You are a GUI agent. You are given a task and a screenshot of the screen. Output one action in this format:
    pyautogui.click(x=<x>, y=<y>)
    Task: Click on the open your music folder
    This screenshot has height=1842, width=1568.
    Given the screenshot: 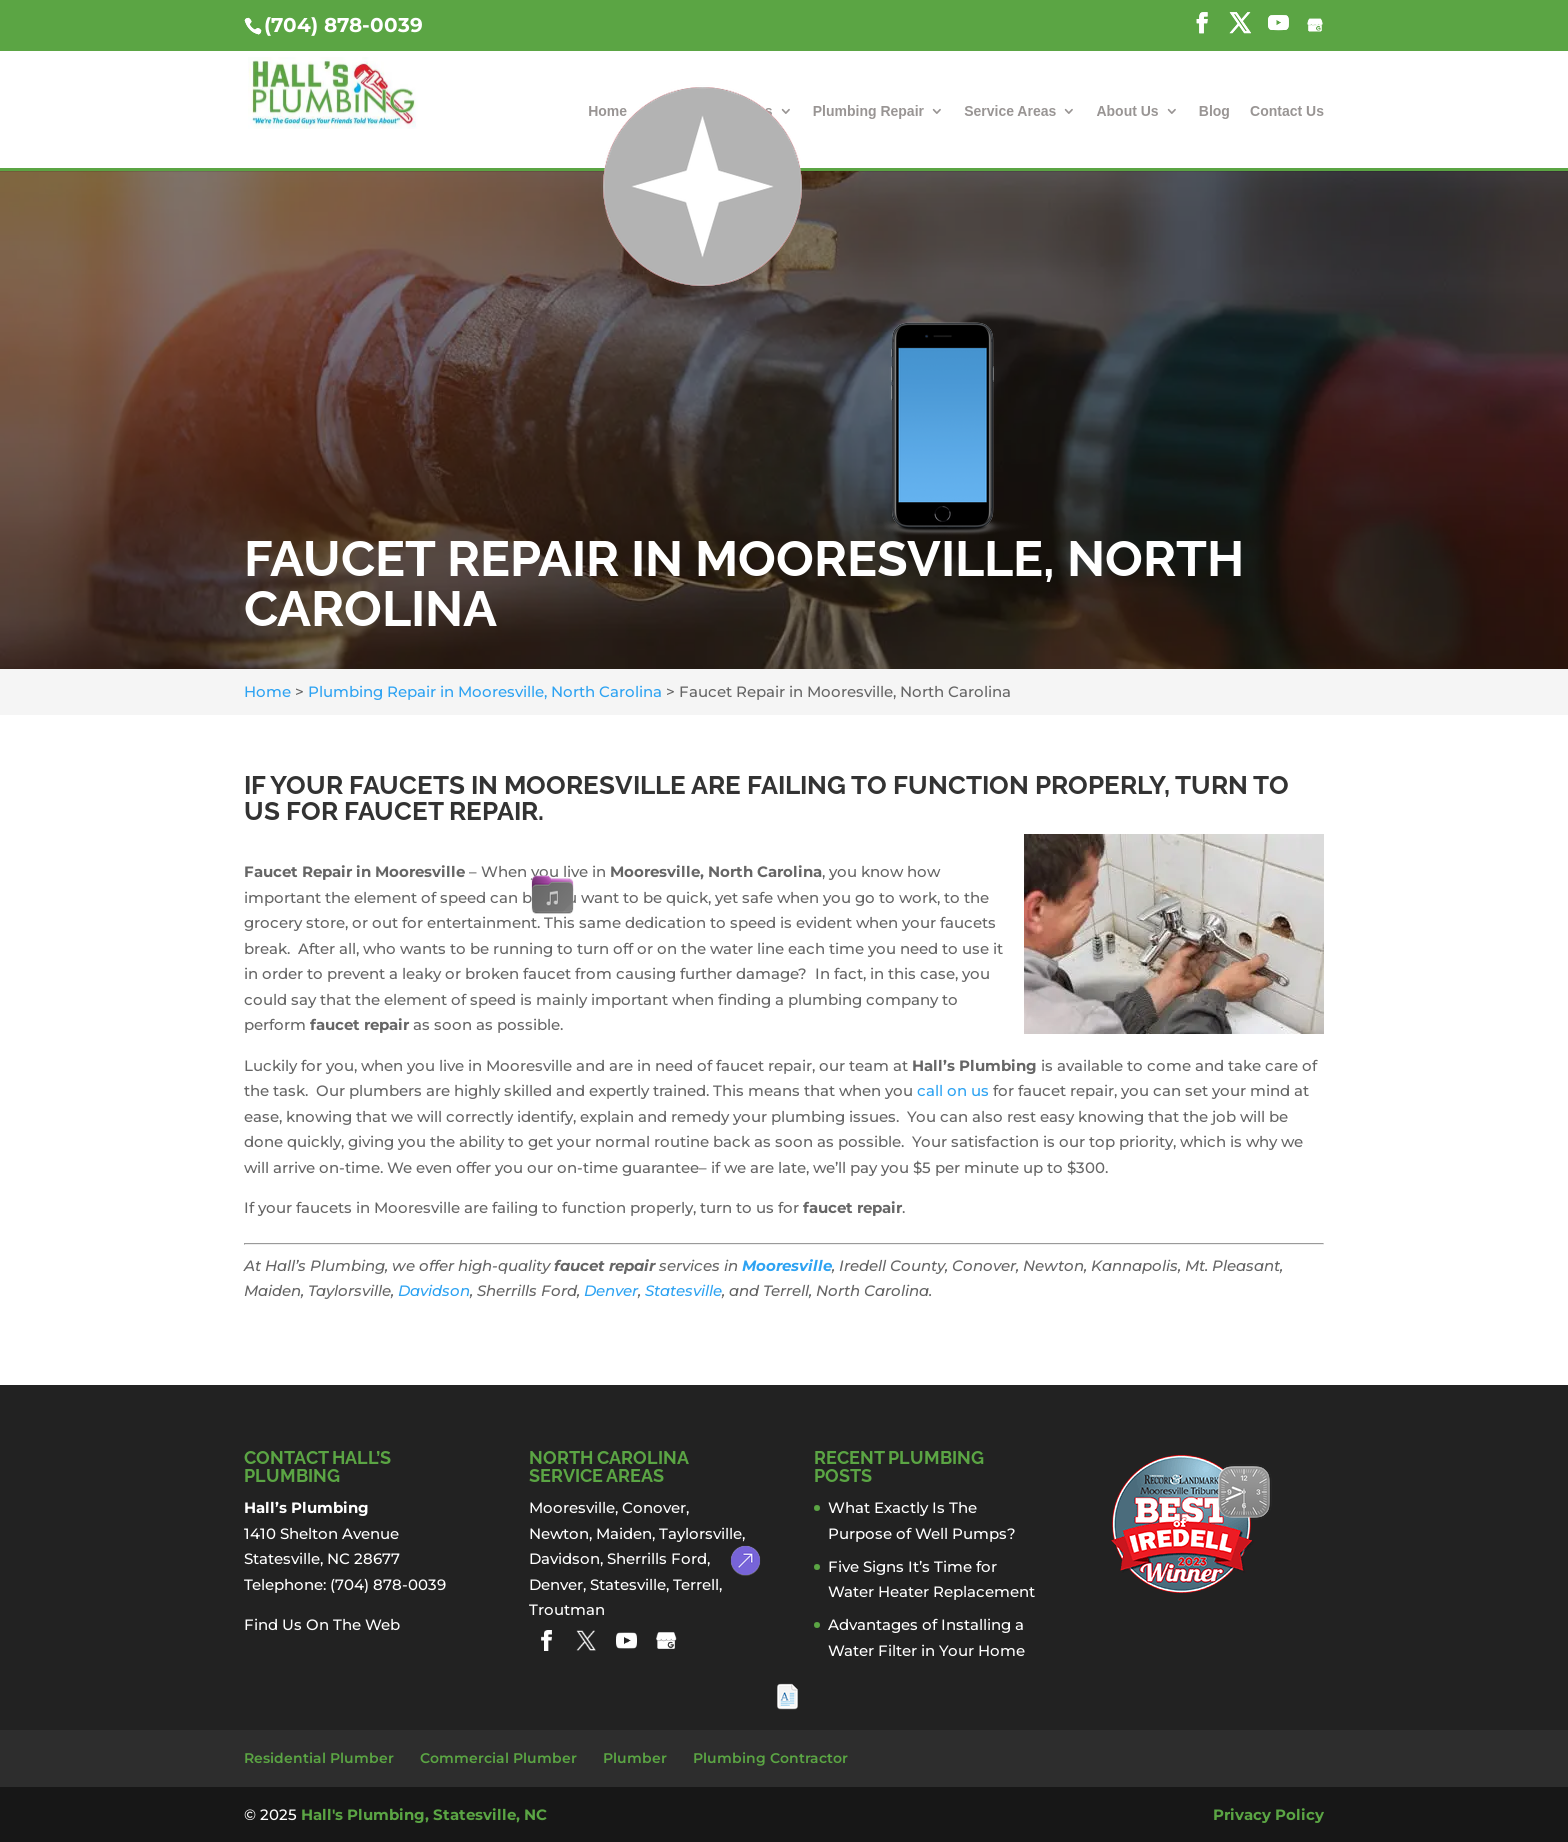 What is the action you would take?
    pyautogui.click(x=552, y=894)
    